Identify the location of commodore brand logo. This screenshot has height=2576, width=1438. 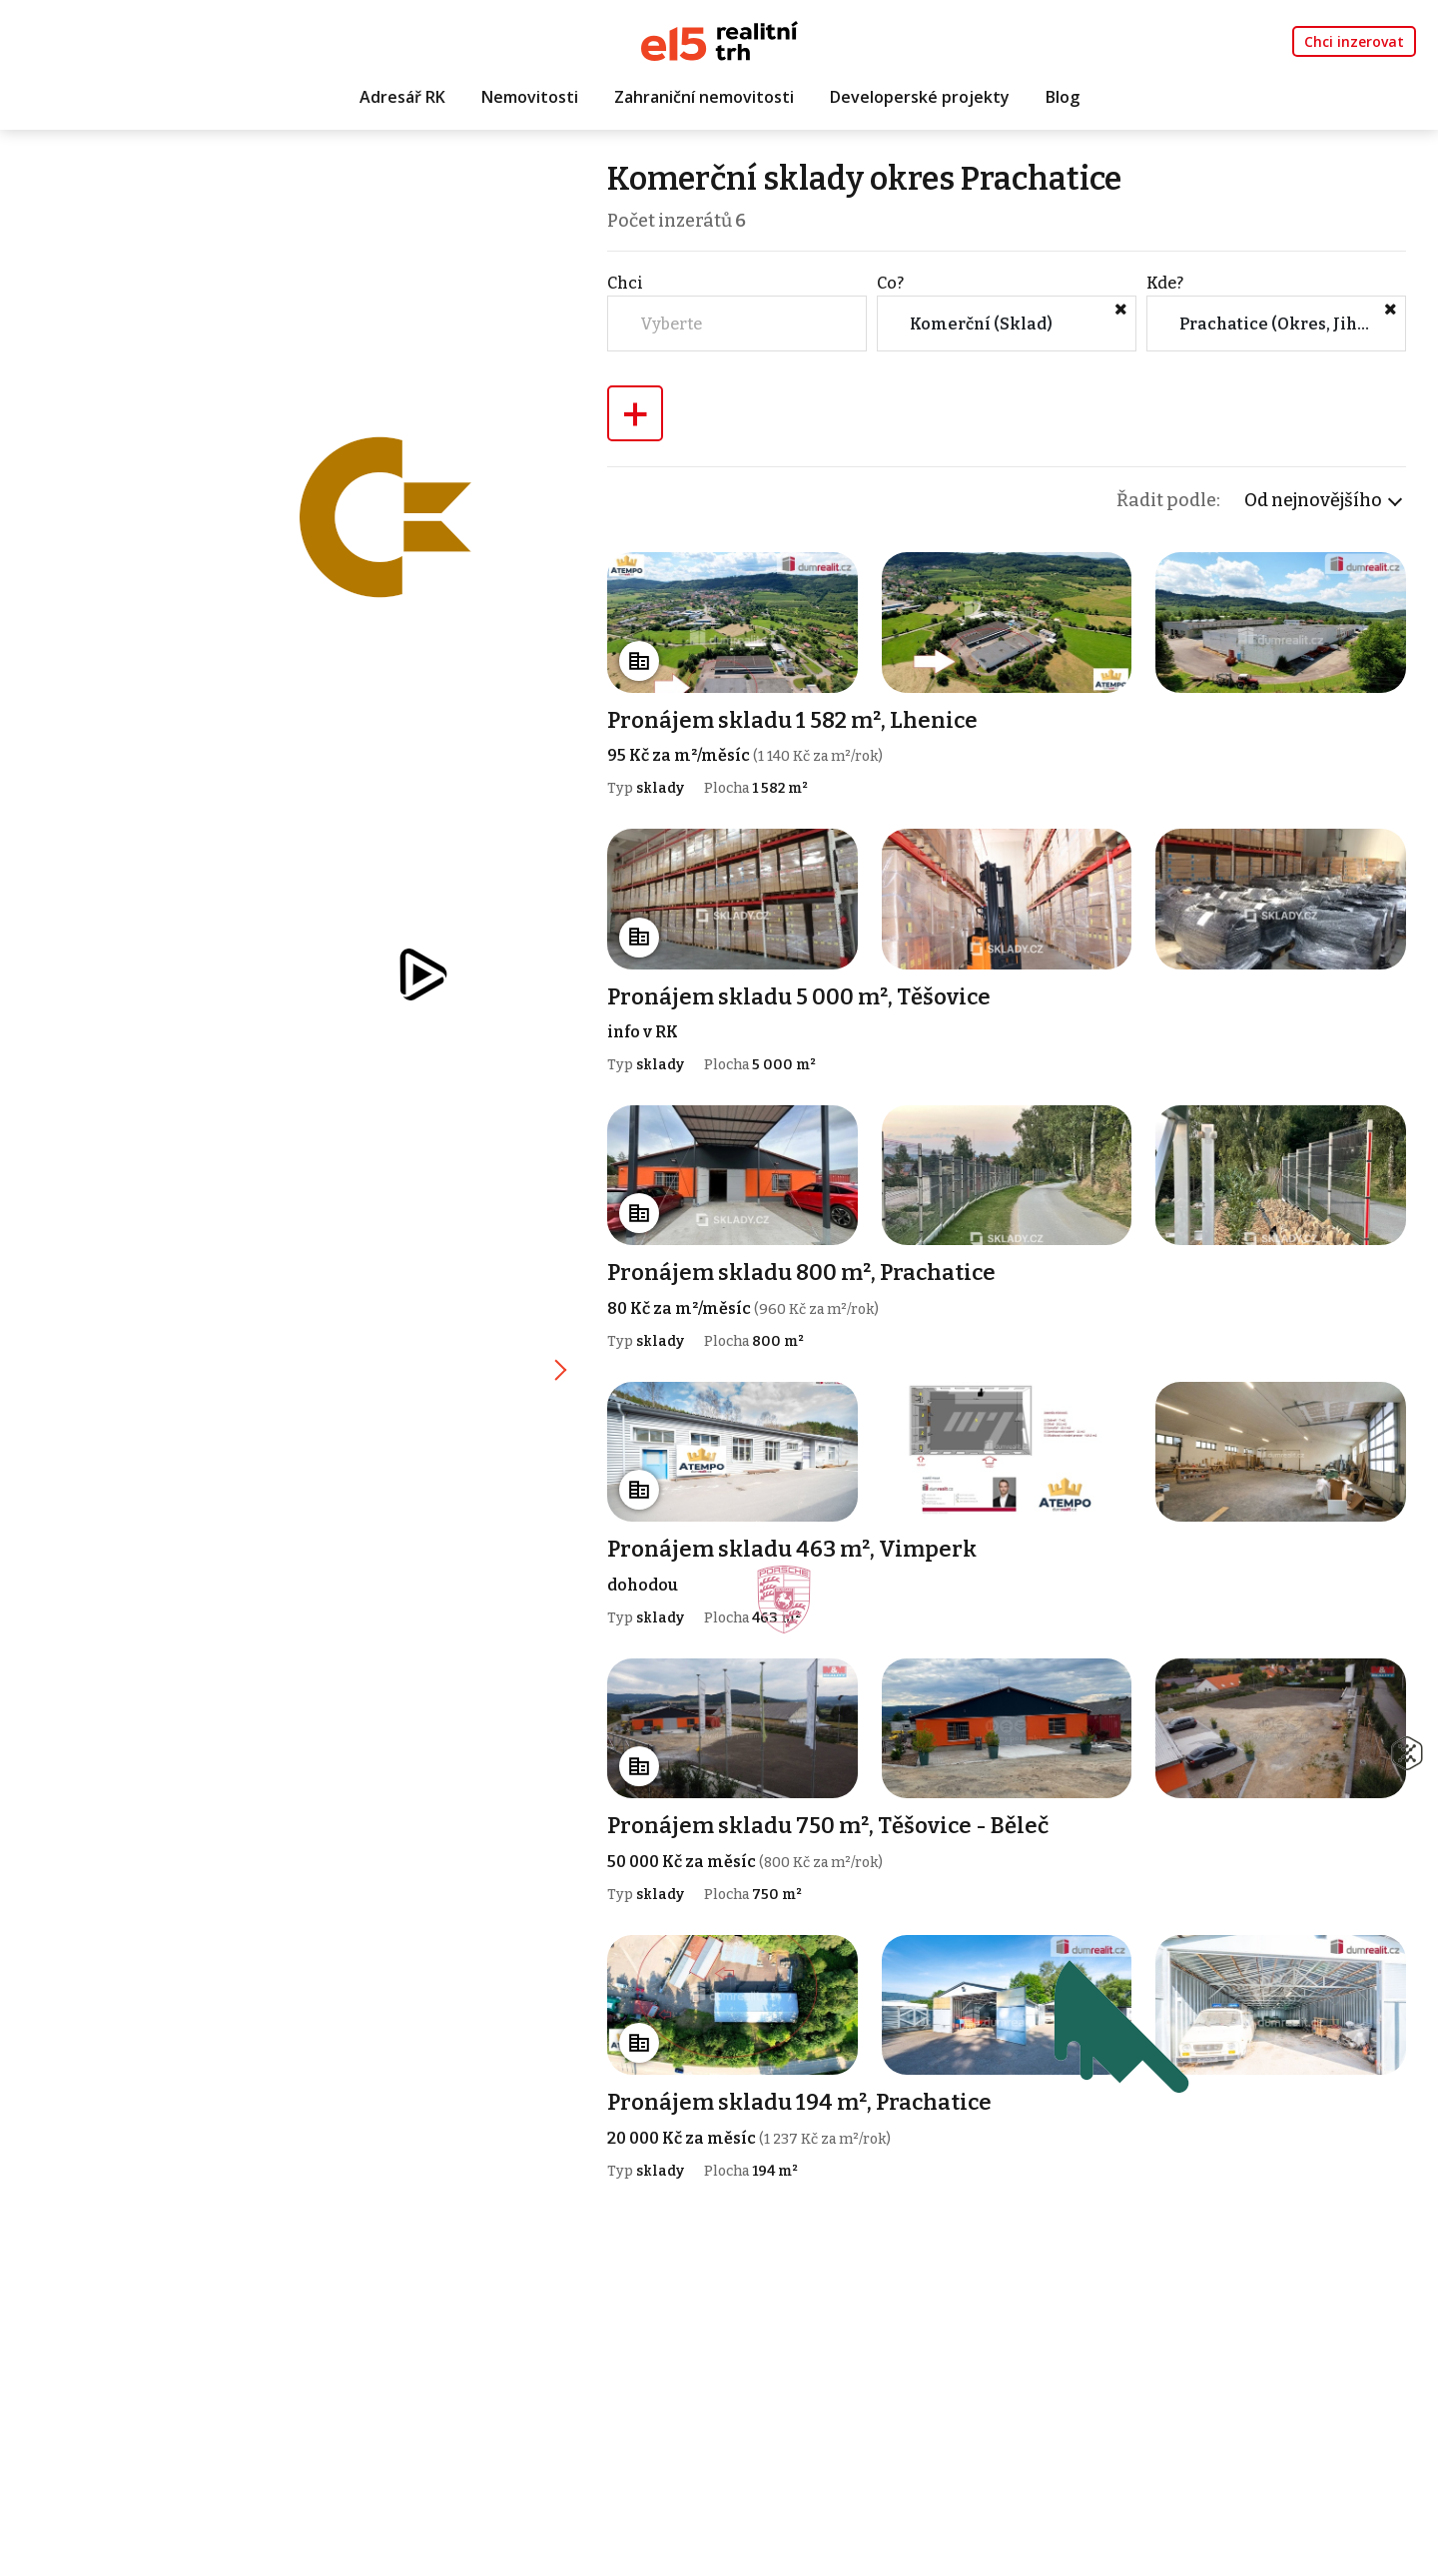
(385, 517).